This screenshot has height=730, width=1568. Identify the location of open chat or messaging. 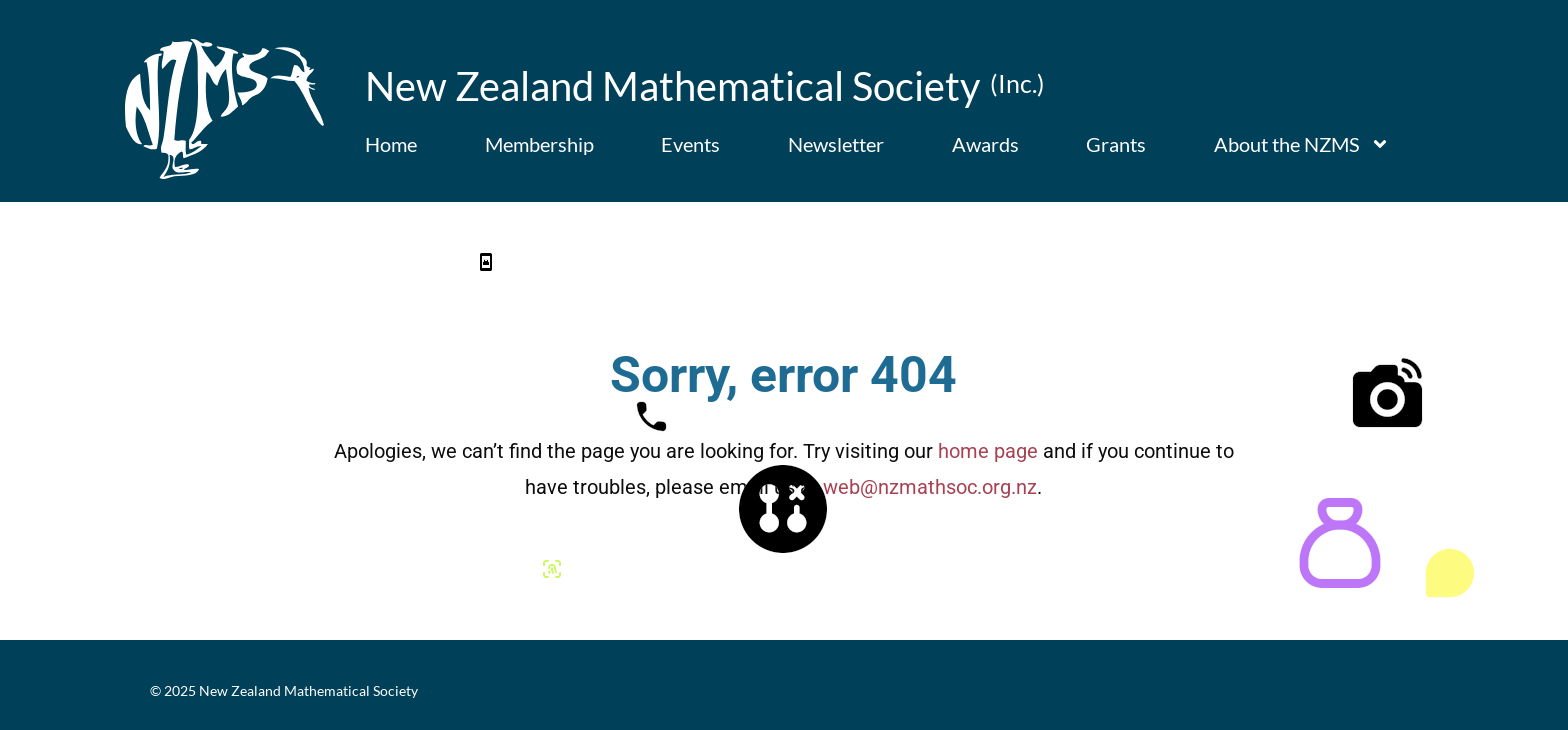
(1449, 574).